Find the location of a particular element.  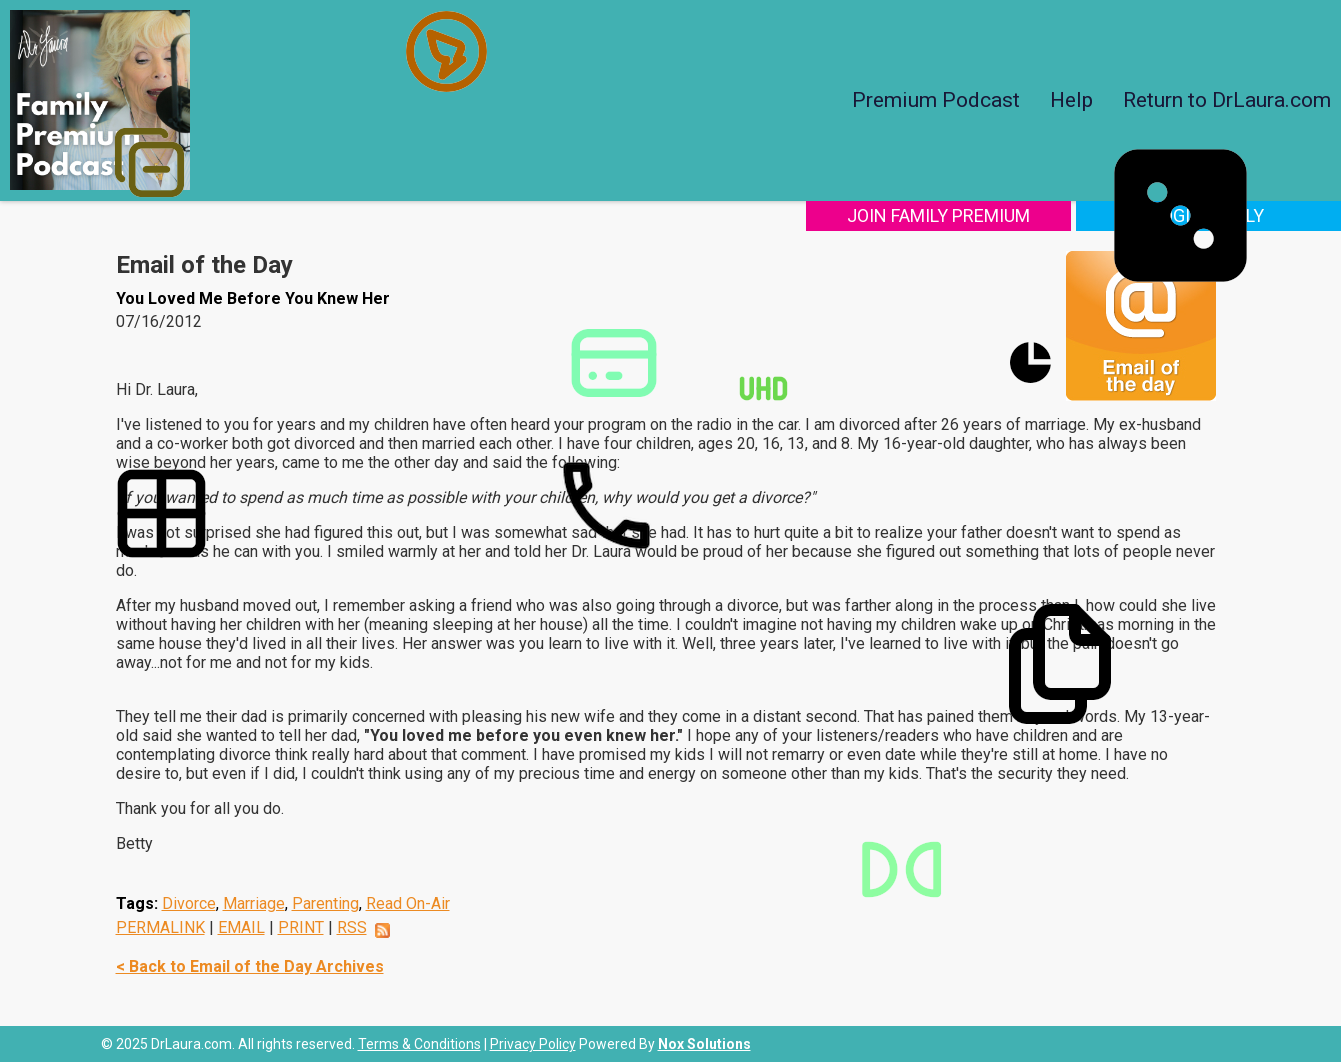

roll dice or generate random number is located at coordinates (1180, 215).